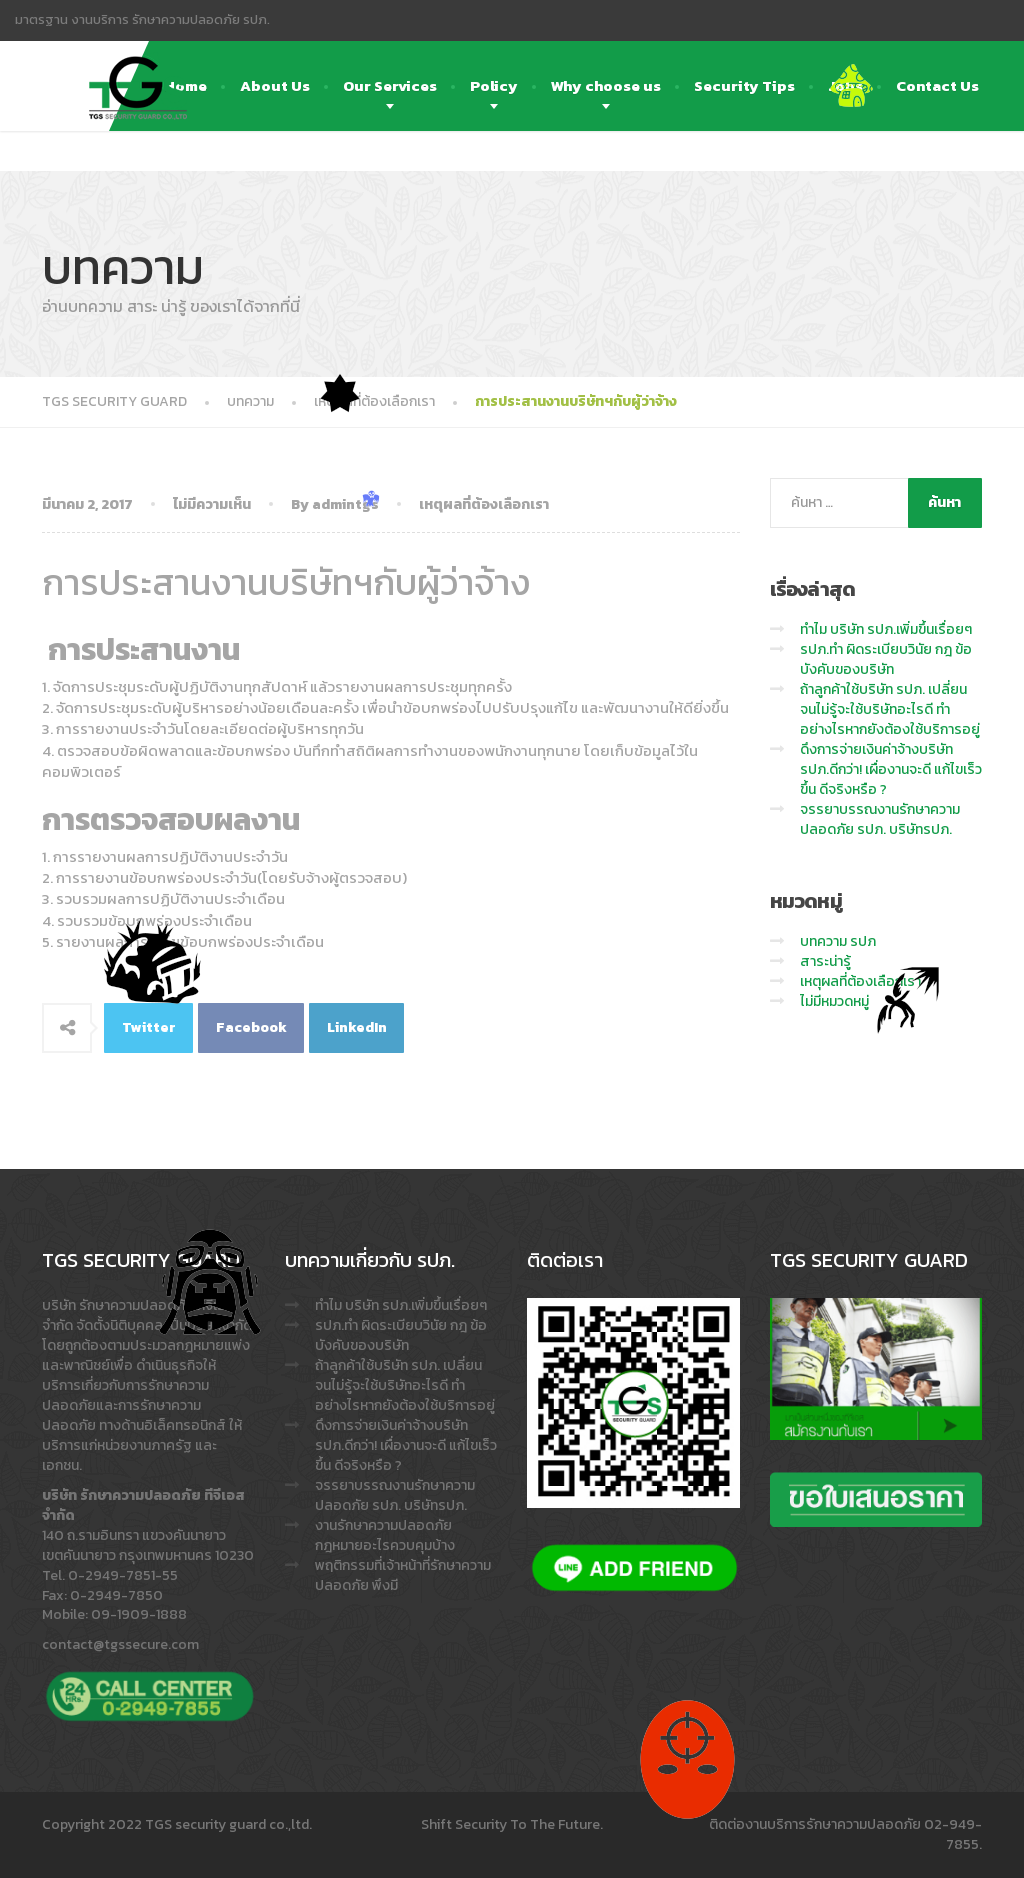 Image resolution: width=1024 pixels, height=1878 pixels. What do you see at coordinates (851, 85) in the screenshot?
I see `access fairy tale or fantasy-themed game content` at bounding box center [851, 85].